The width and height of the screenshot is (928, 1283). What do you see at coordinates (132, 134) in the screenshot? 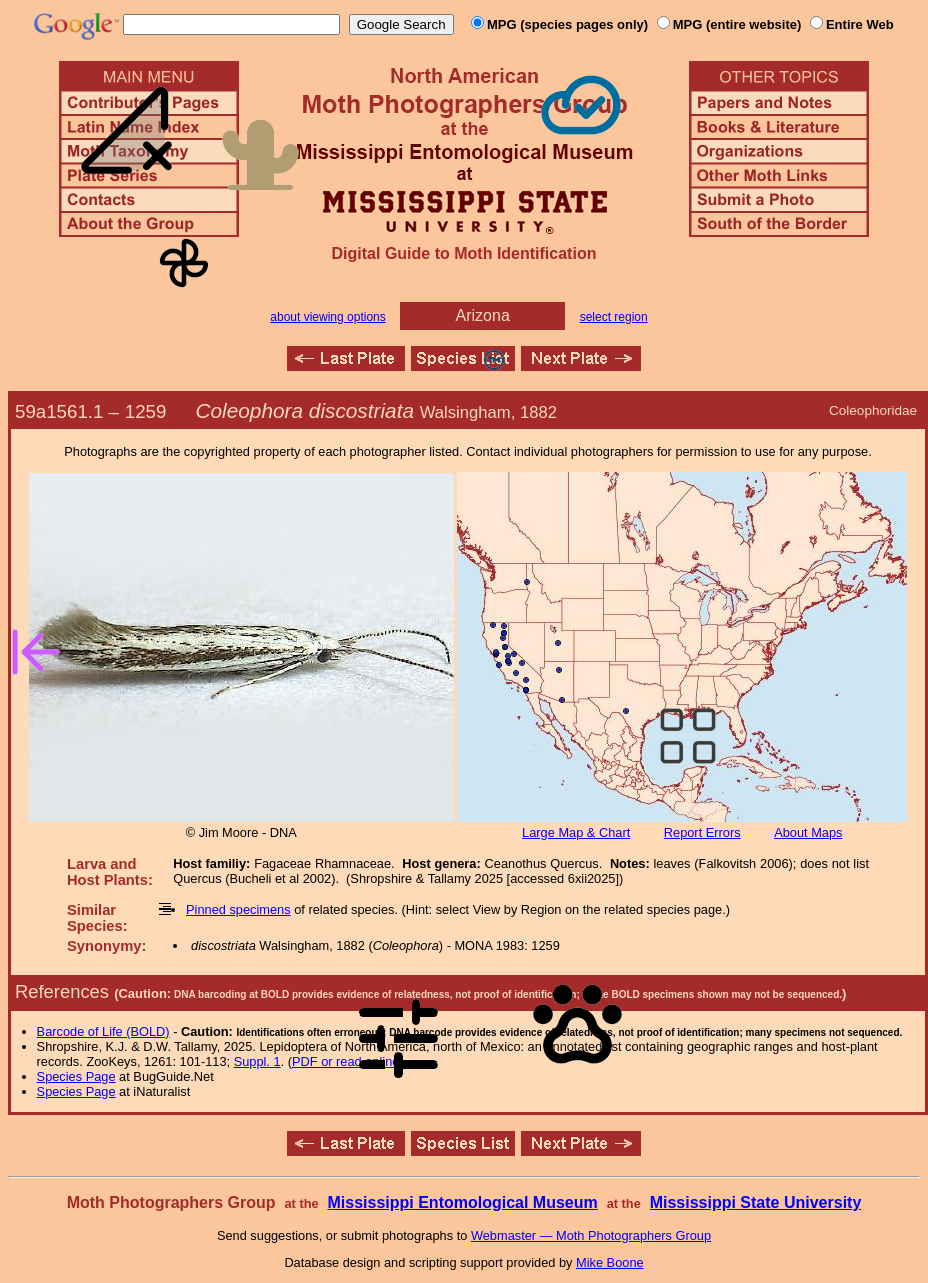
I see `no cellular signal available` at bounding box center [132, 134].